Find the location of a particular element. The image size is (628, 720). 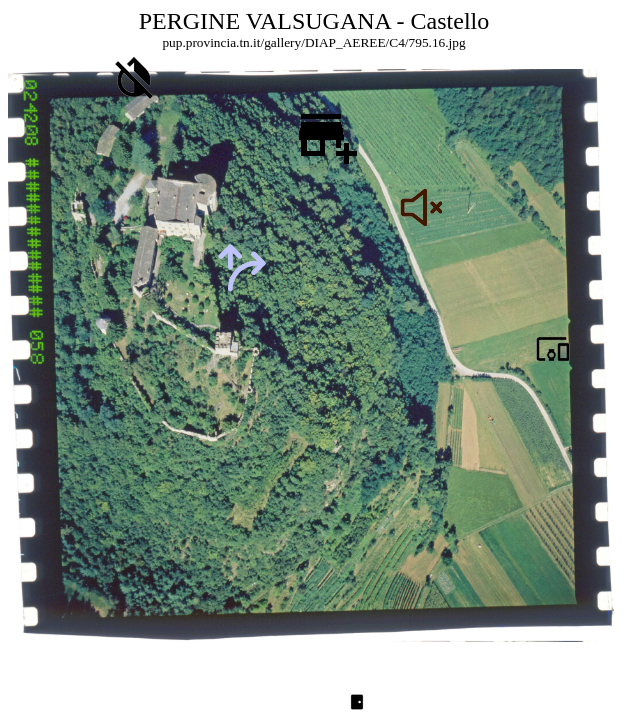

door sensor status indicator is located at coordinates (357, 702).